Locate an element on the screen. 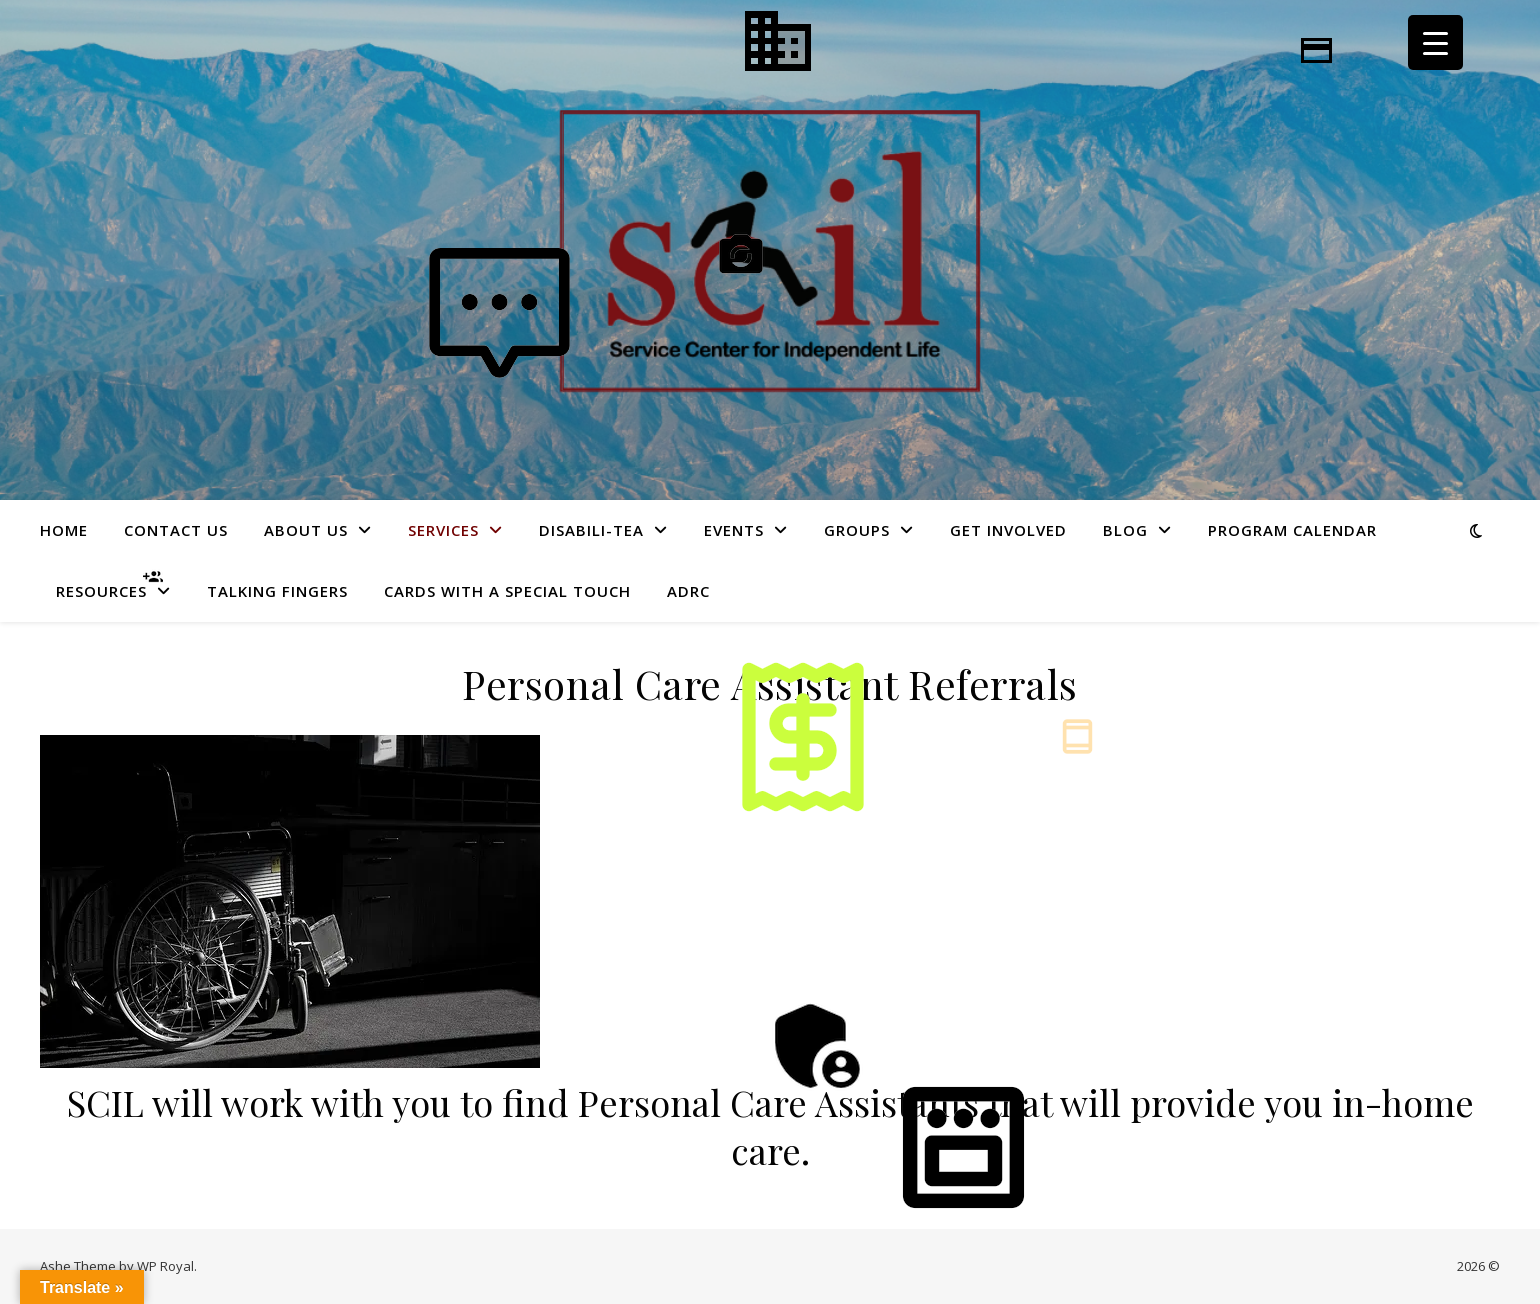  view business contact information is located at coordinates (778, 41).